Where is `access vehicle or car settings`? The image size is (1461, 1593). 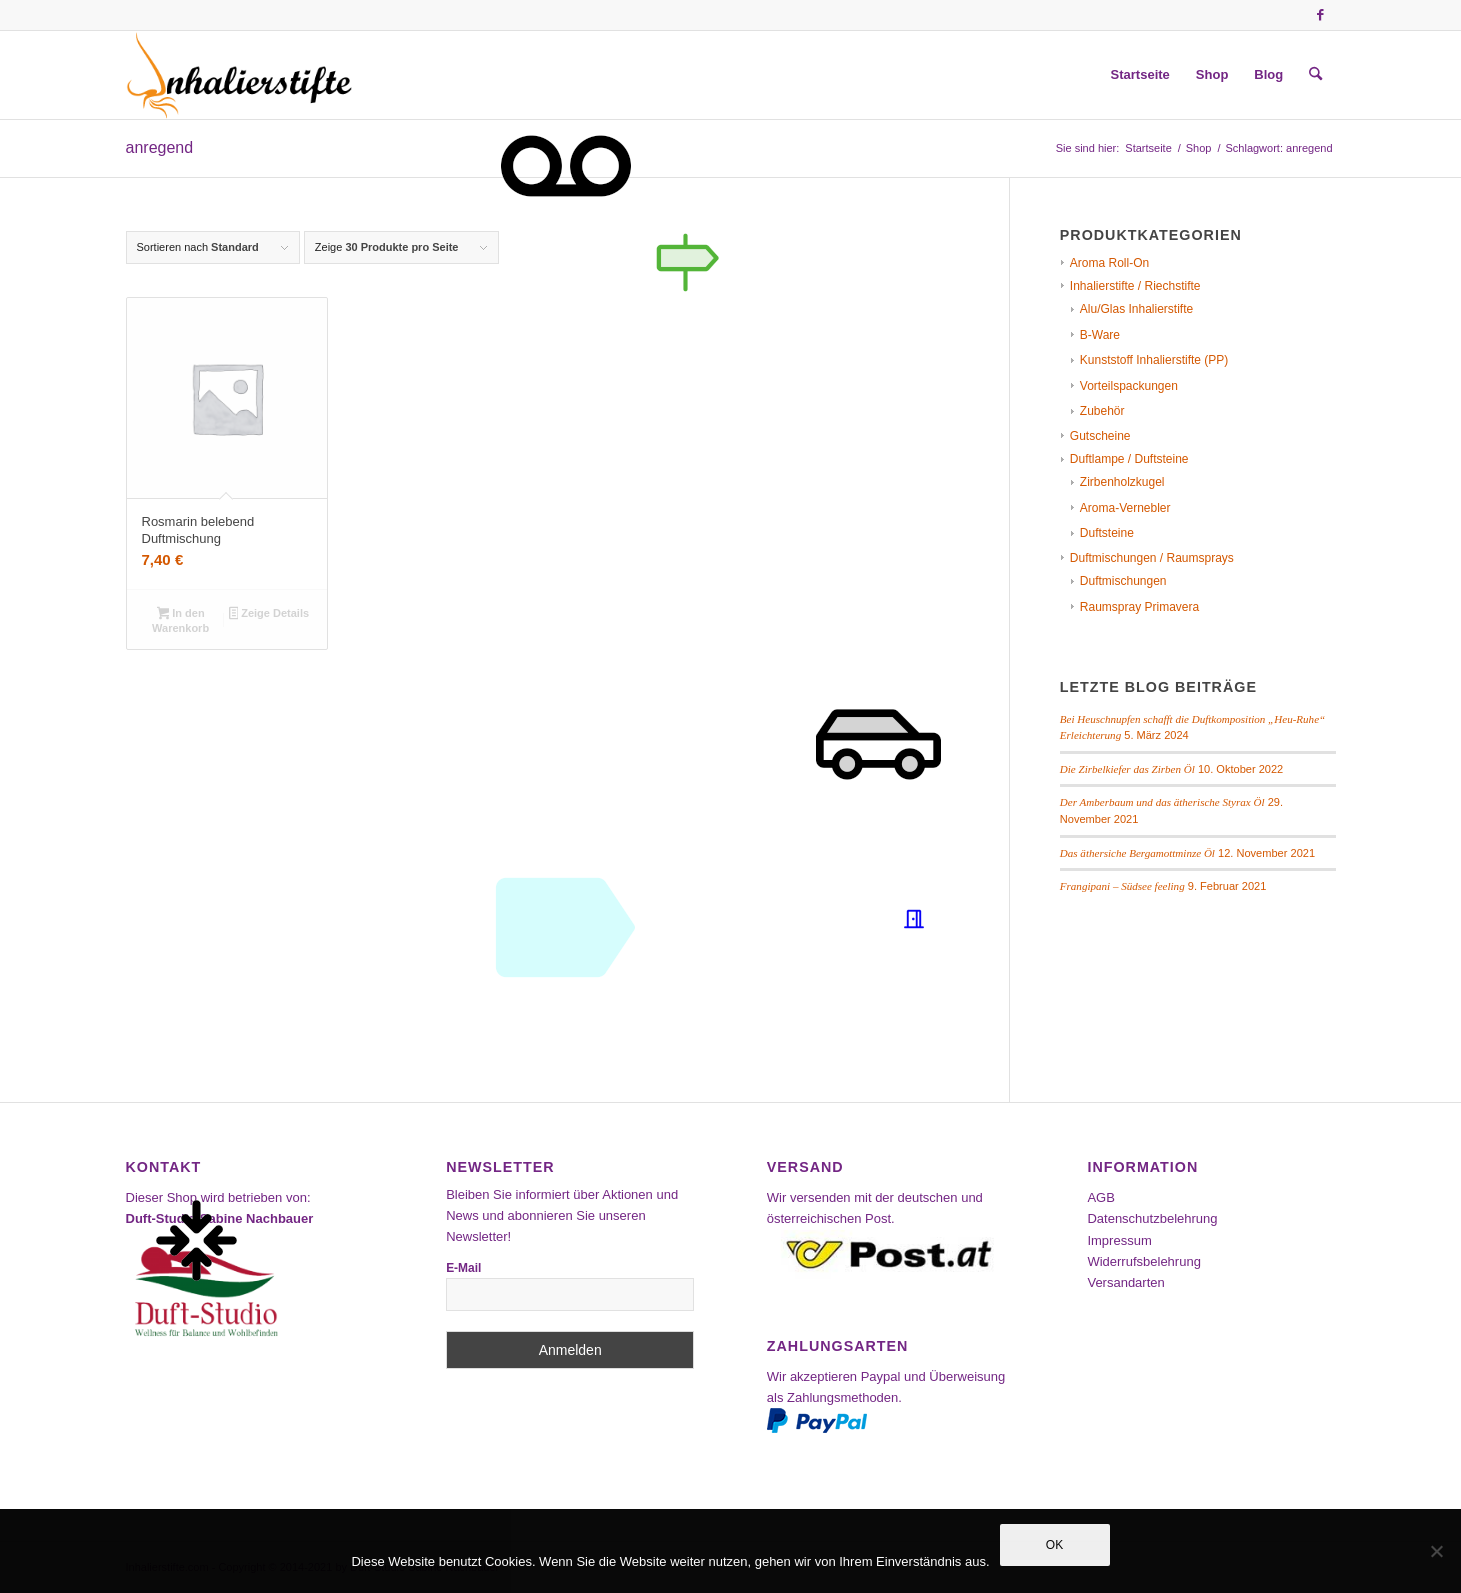 access vehicle or car settings is located at coordinates (878, 740).